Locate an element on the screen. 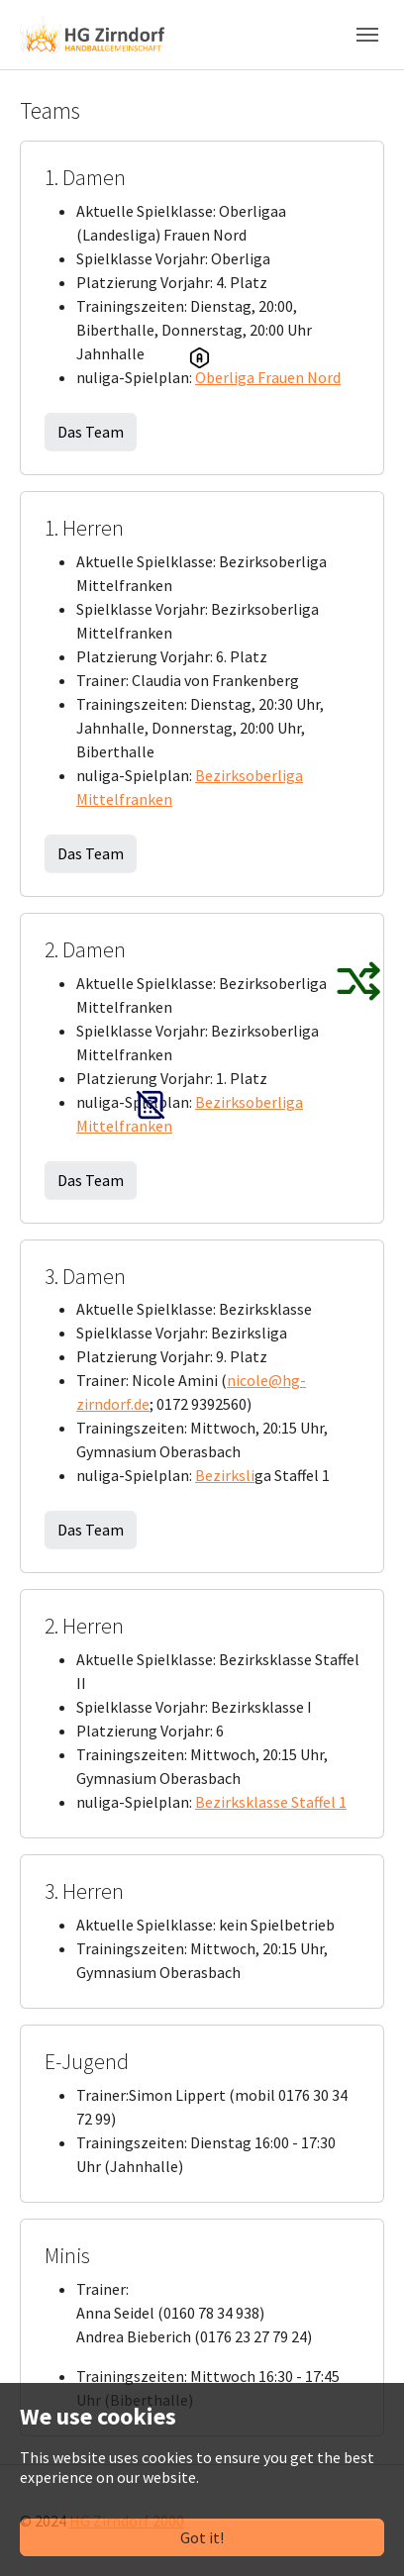 This screenshot has width=404, height=2576. shuffle or randomize content is located at coordinates (358, 981).